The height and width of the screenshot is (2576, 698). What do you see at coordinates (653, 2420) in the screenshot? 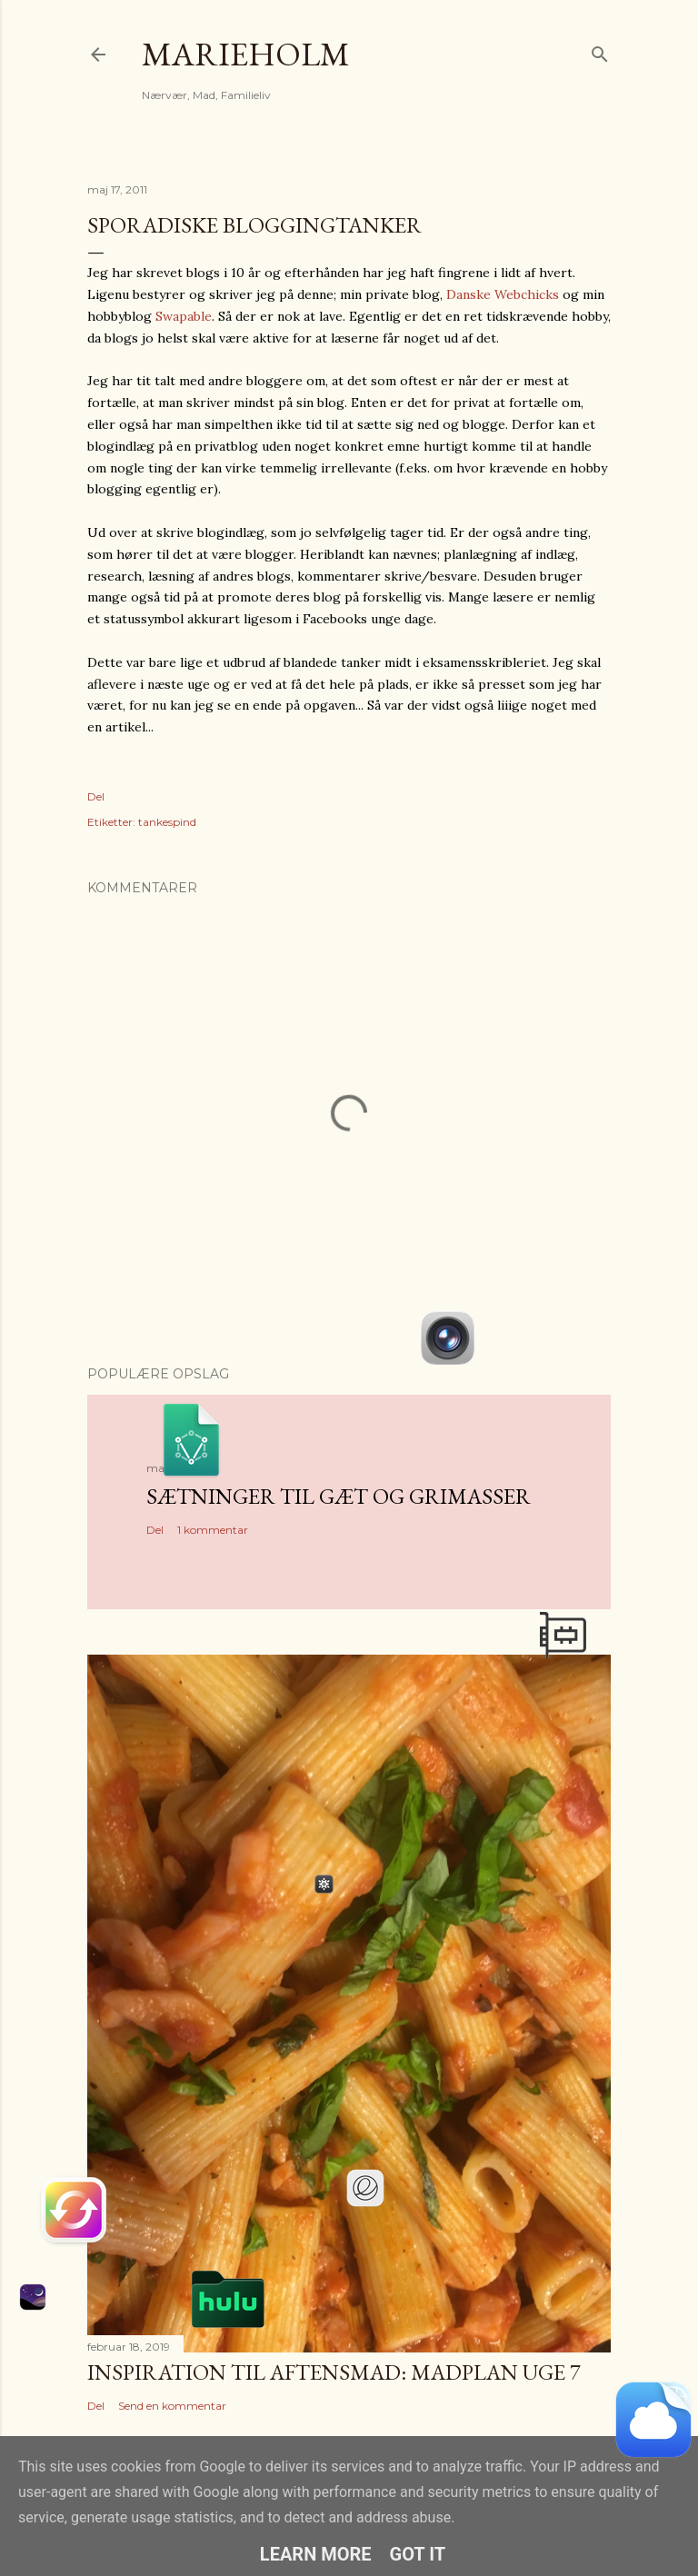
I see `manage web apps and progressive web applications` at bounding box center [653, 2420].